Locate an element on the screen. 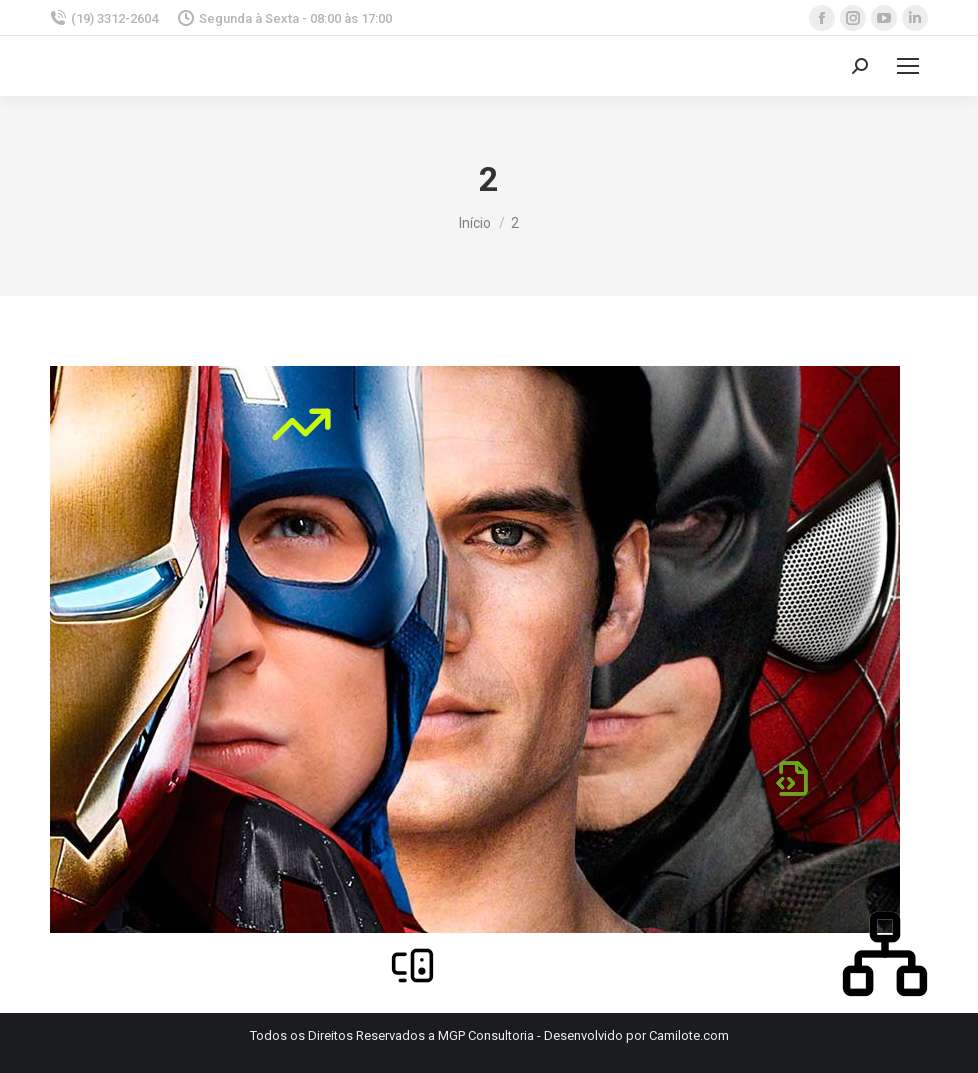 The width and height of the screenshot is (978, 1073). view trending or popular content is located at coordinates (301, 424).